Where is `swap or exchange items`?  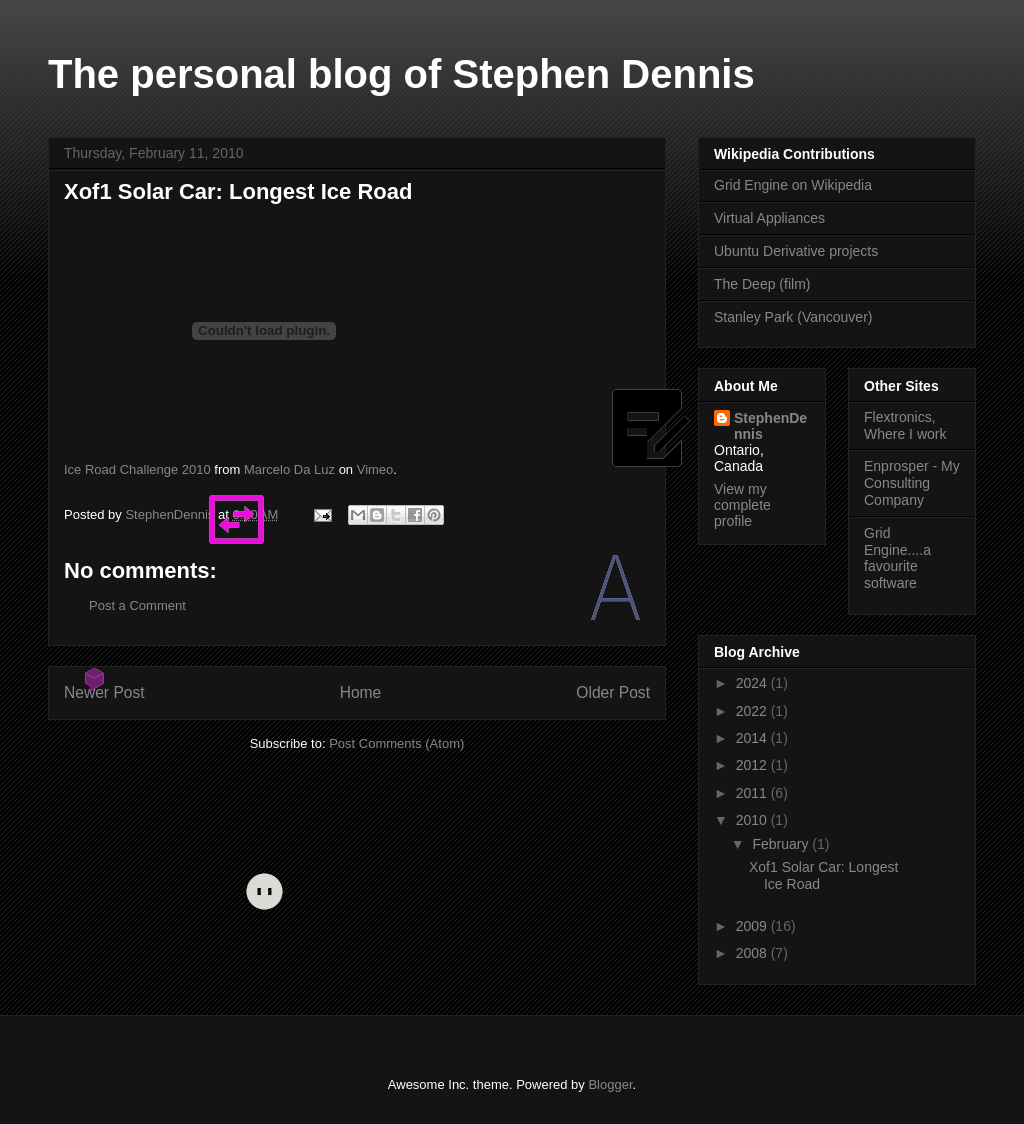
swap or exchange items is located at coordinates (236, 519).